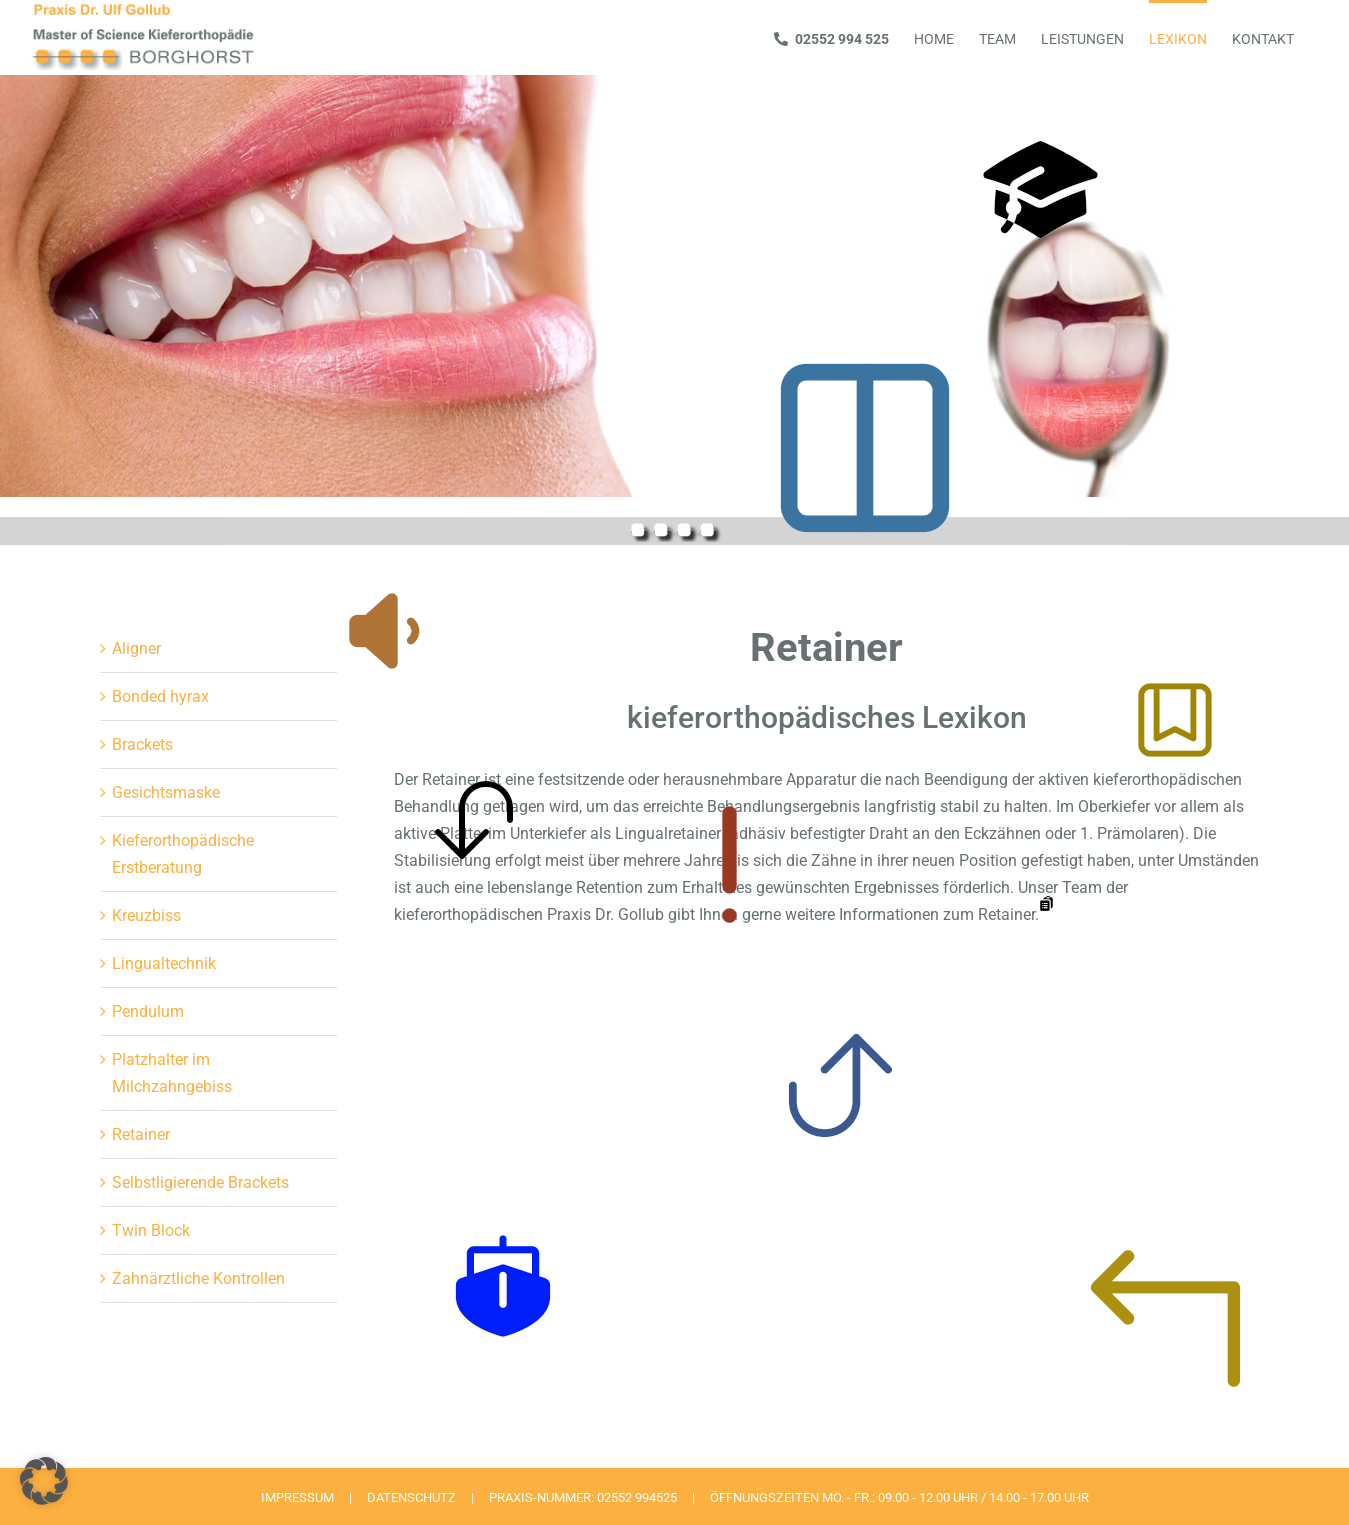 The width and height of the screenshot is (1349, 1525). Describe the element at coordinates (865, 448) in the screenshot. I see `switch to two-column layout` at that location.